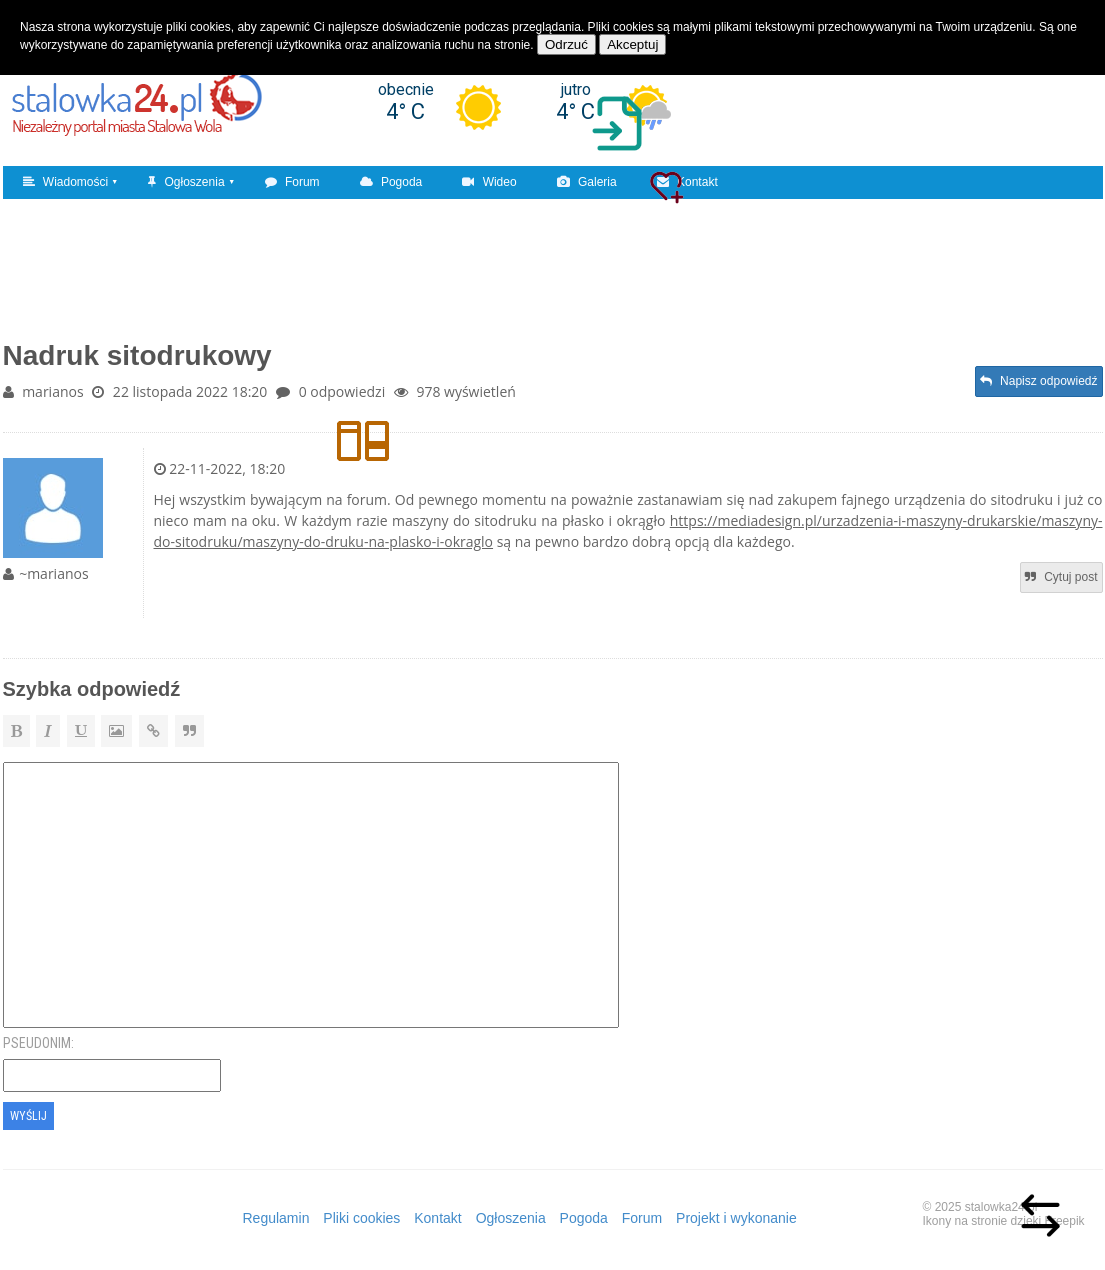 The width and height of the screenshot is (1105, 1270). Describe the element at coordinates (1040, 1215) in the screenshot. I see `swap or exchange items` at that location.